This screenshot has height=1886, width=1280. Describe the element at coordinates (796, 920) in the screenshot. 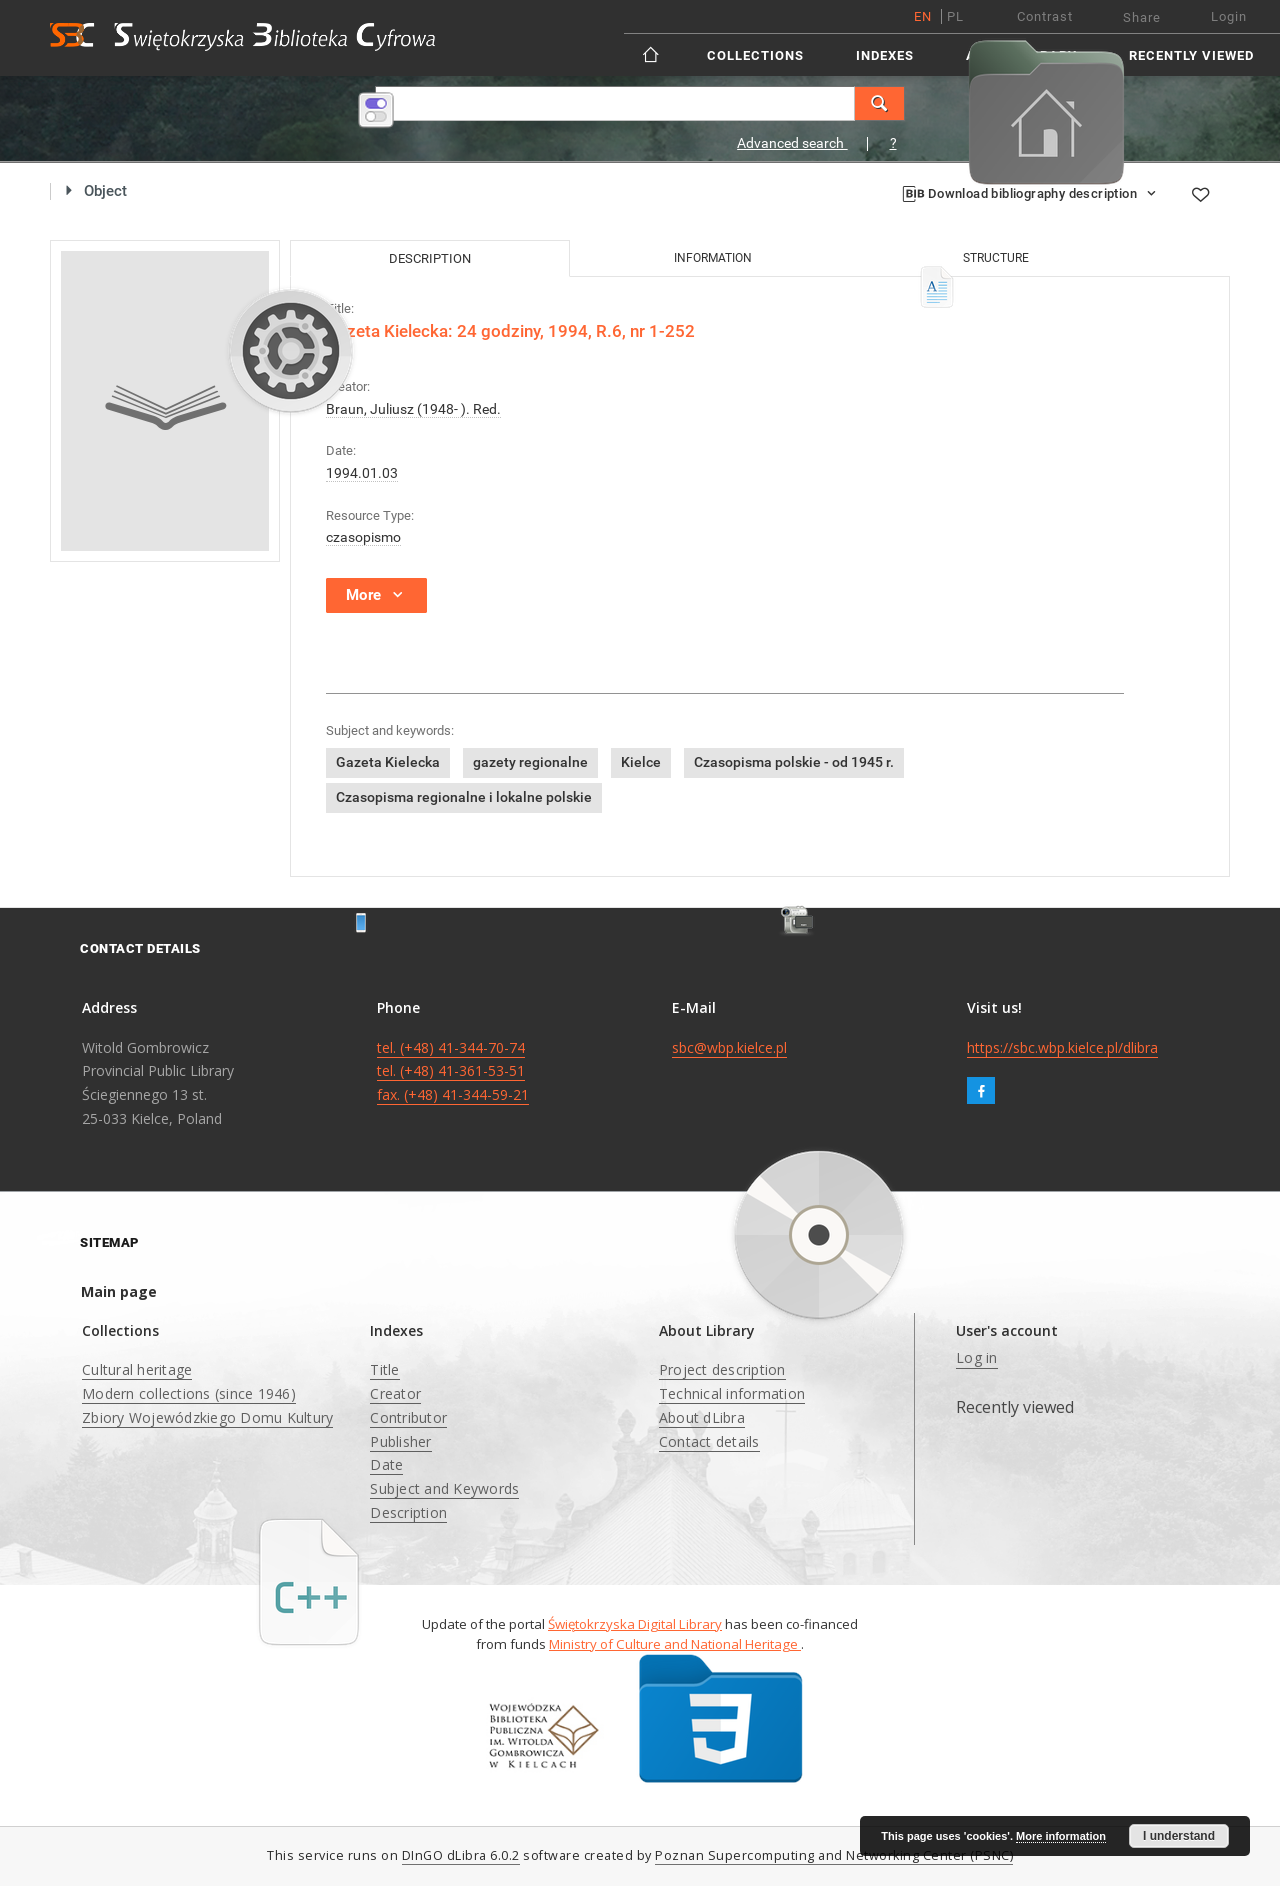

I see `access video camera device settings` at that location.